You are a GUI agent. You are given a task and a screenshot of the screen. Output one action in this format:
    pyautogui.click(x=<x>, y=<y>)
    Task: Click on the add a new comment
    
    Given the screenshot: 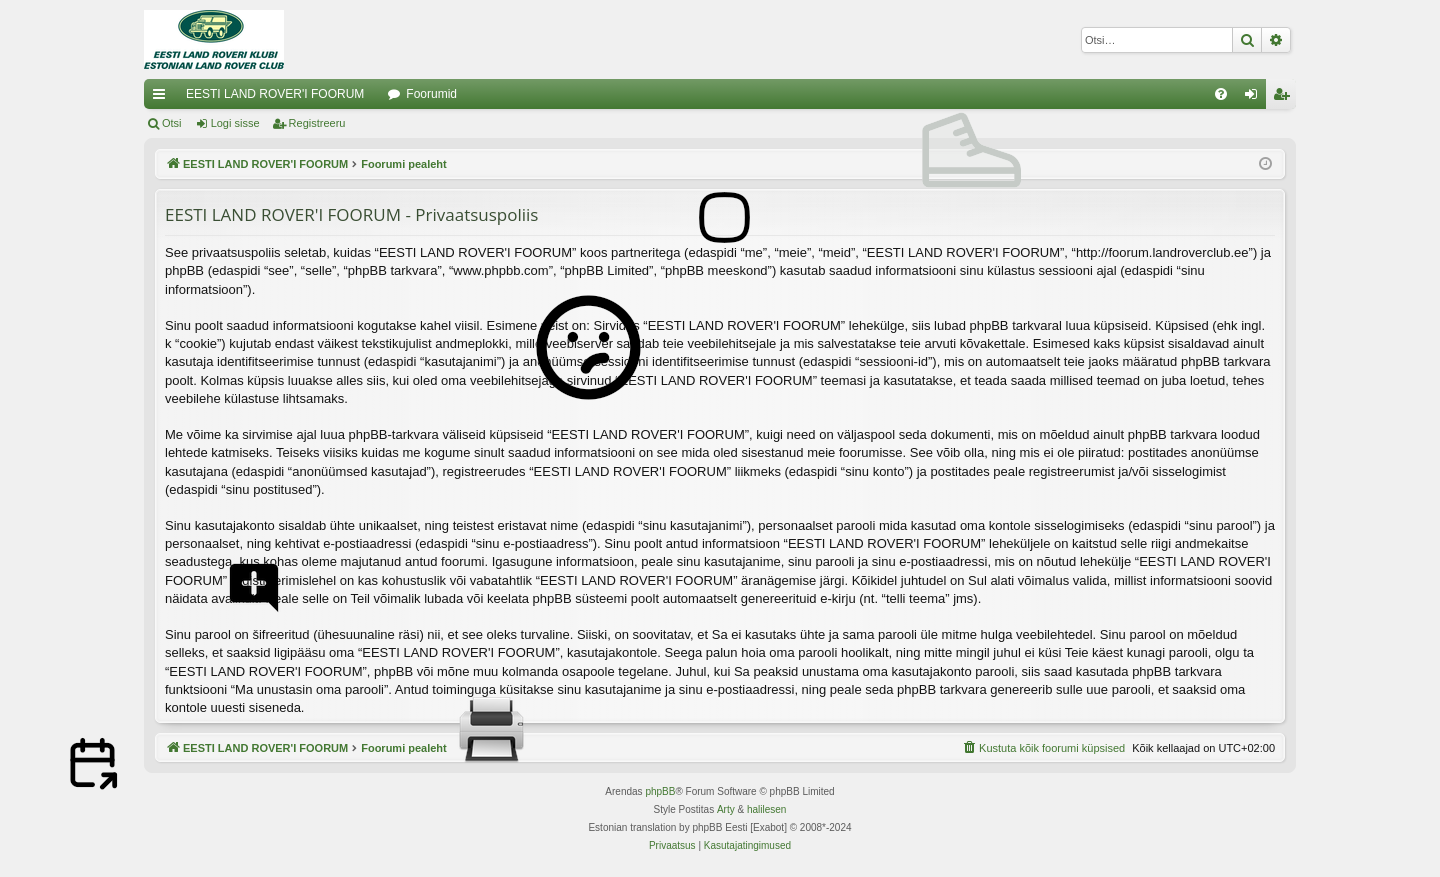 What is the action you would take?
    pyautogui.click(x=254, y=588)
    